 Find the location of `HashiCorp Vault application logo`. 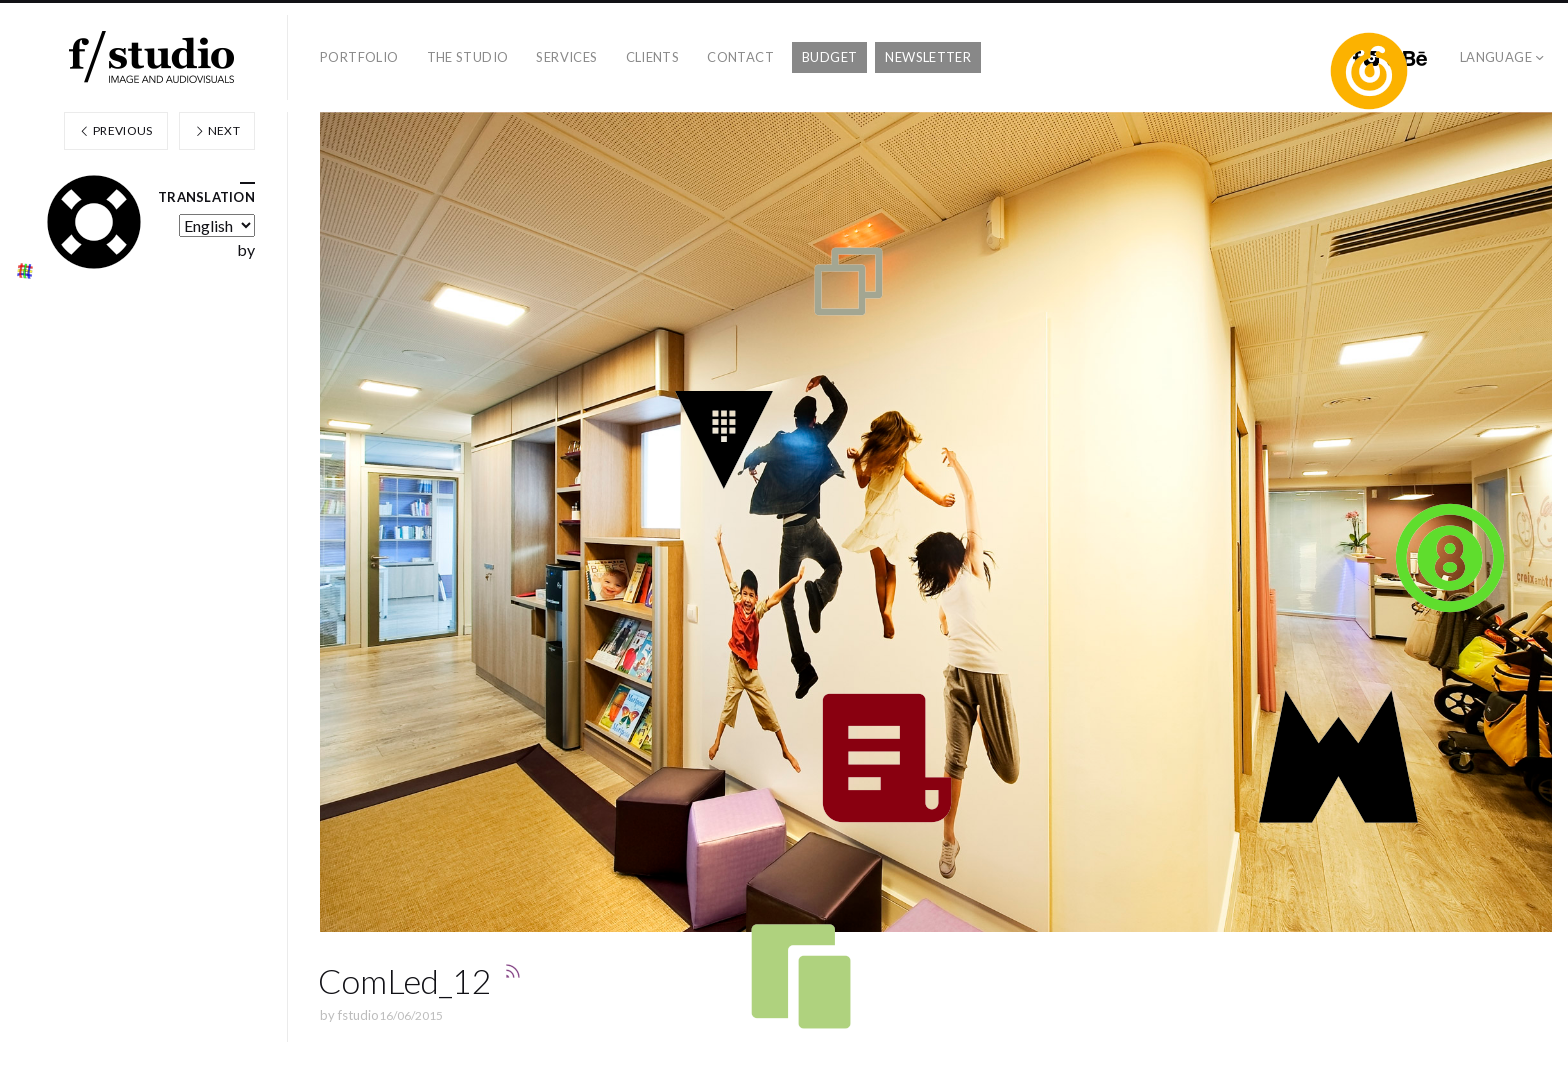

HashiCorp Vault application logo is located at coordinates (724, 440).